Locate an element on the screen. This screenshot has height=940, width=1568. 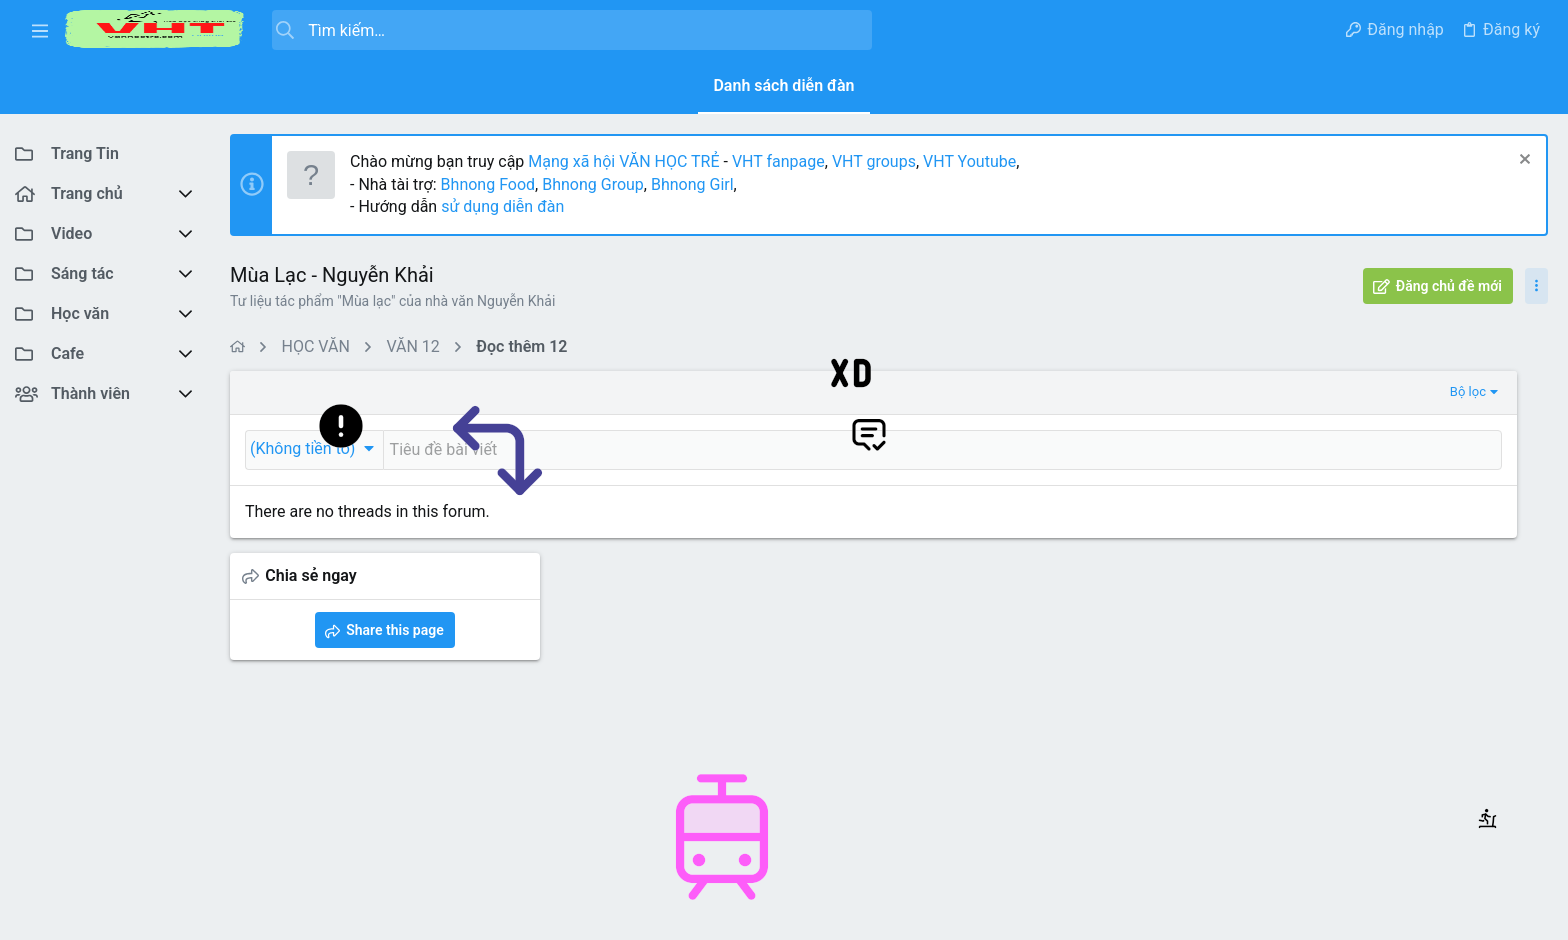
indicates an error or warning state is located at coordinates (341, 426).